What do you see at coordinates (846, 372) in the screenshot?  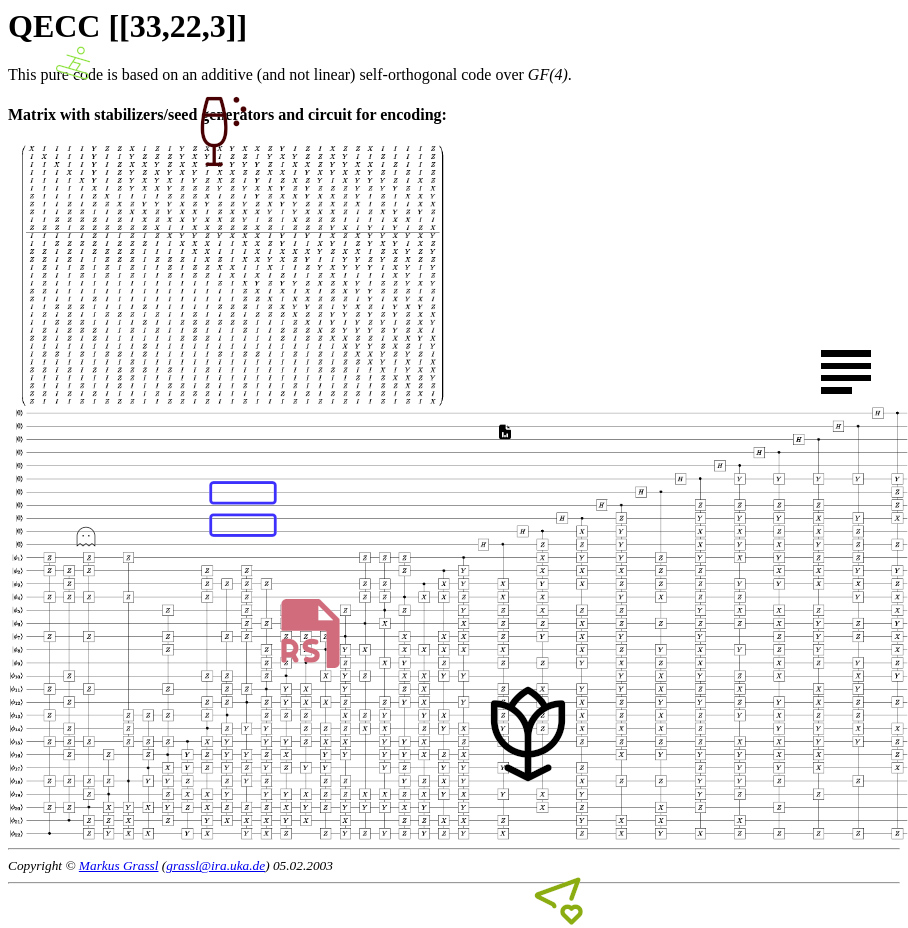 I see `view document or text content` at bounding box center [846, 372].